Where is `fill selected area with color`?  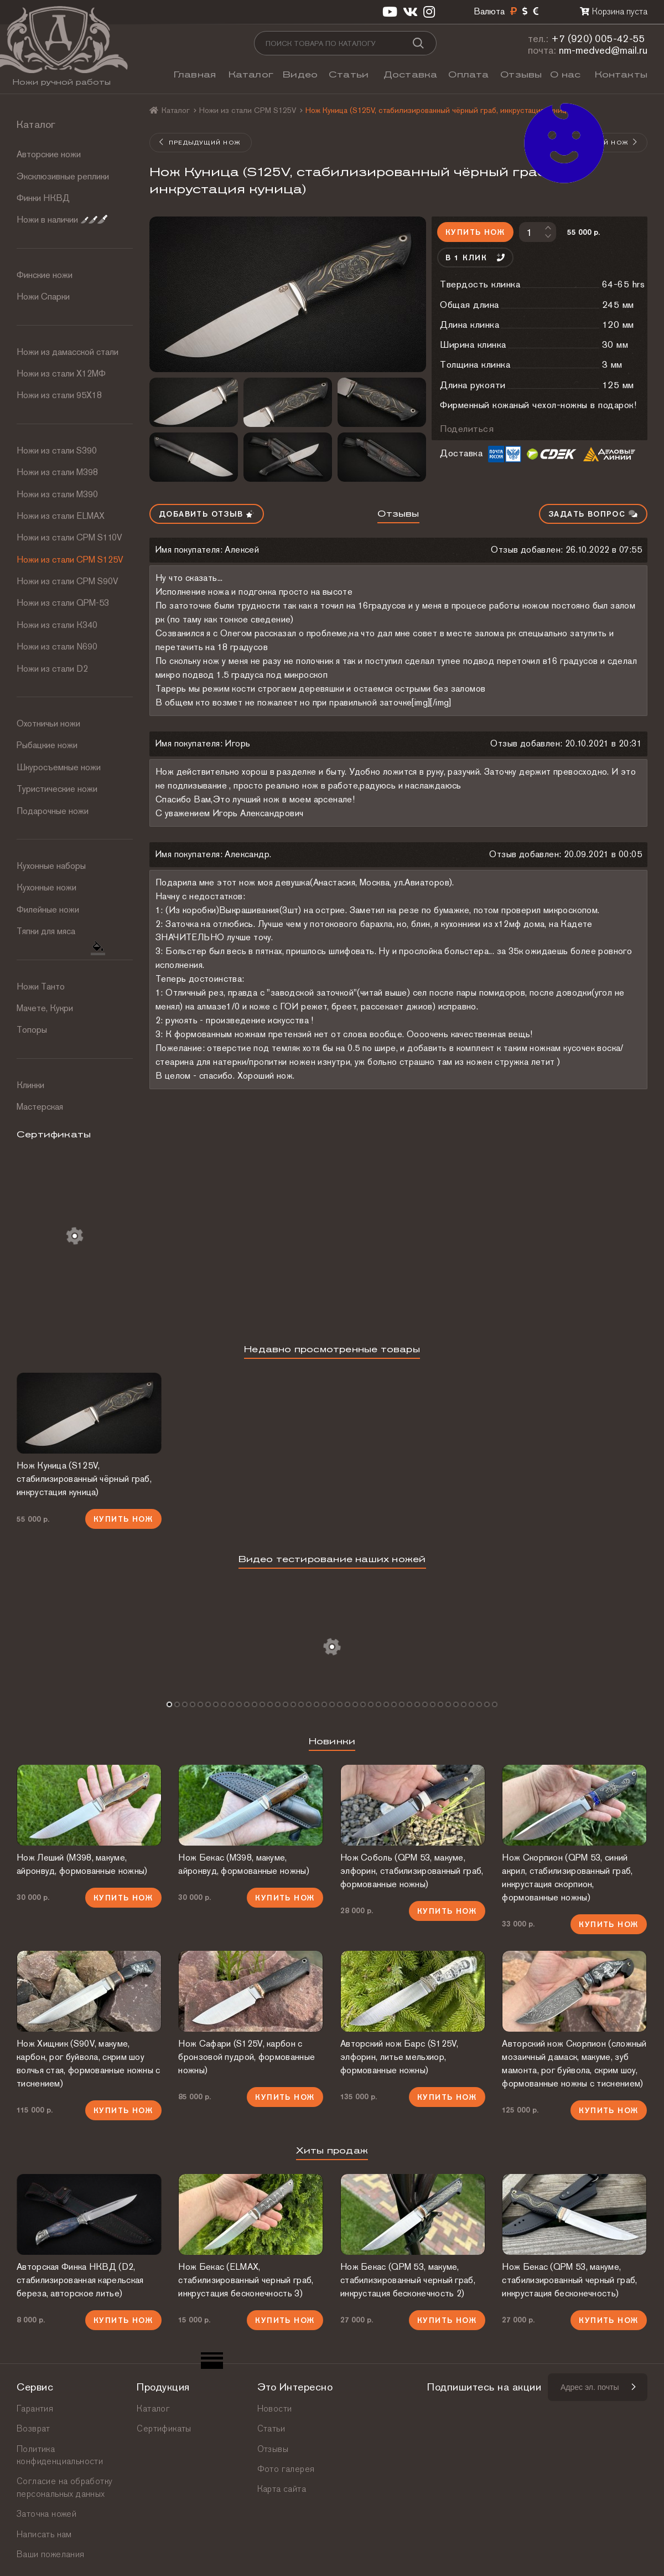
fill selected area with color is located at coordinates (98, 948).